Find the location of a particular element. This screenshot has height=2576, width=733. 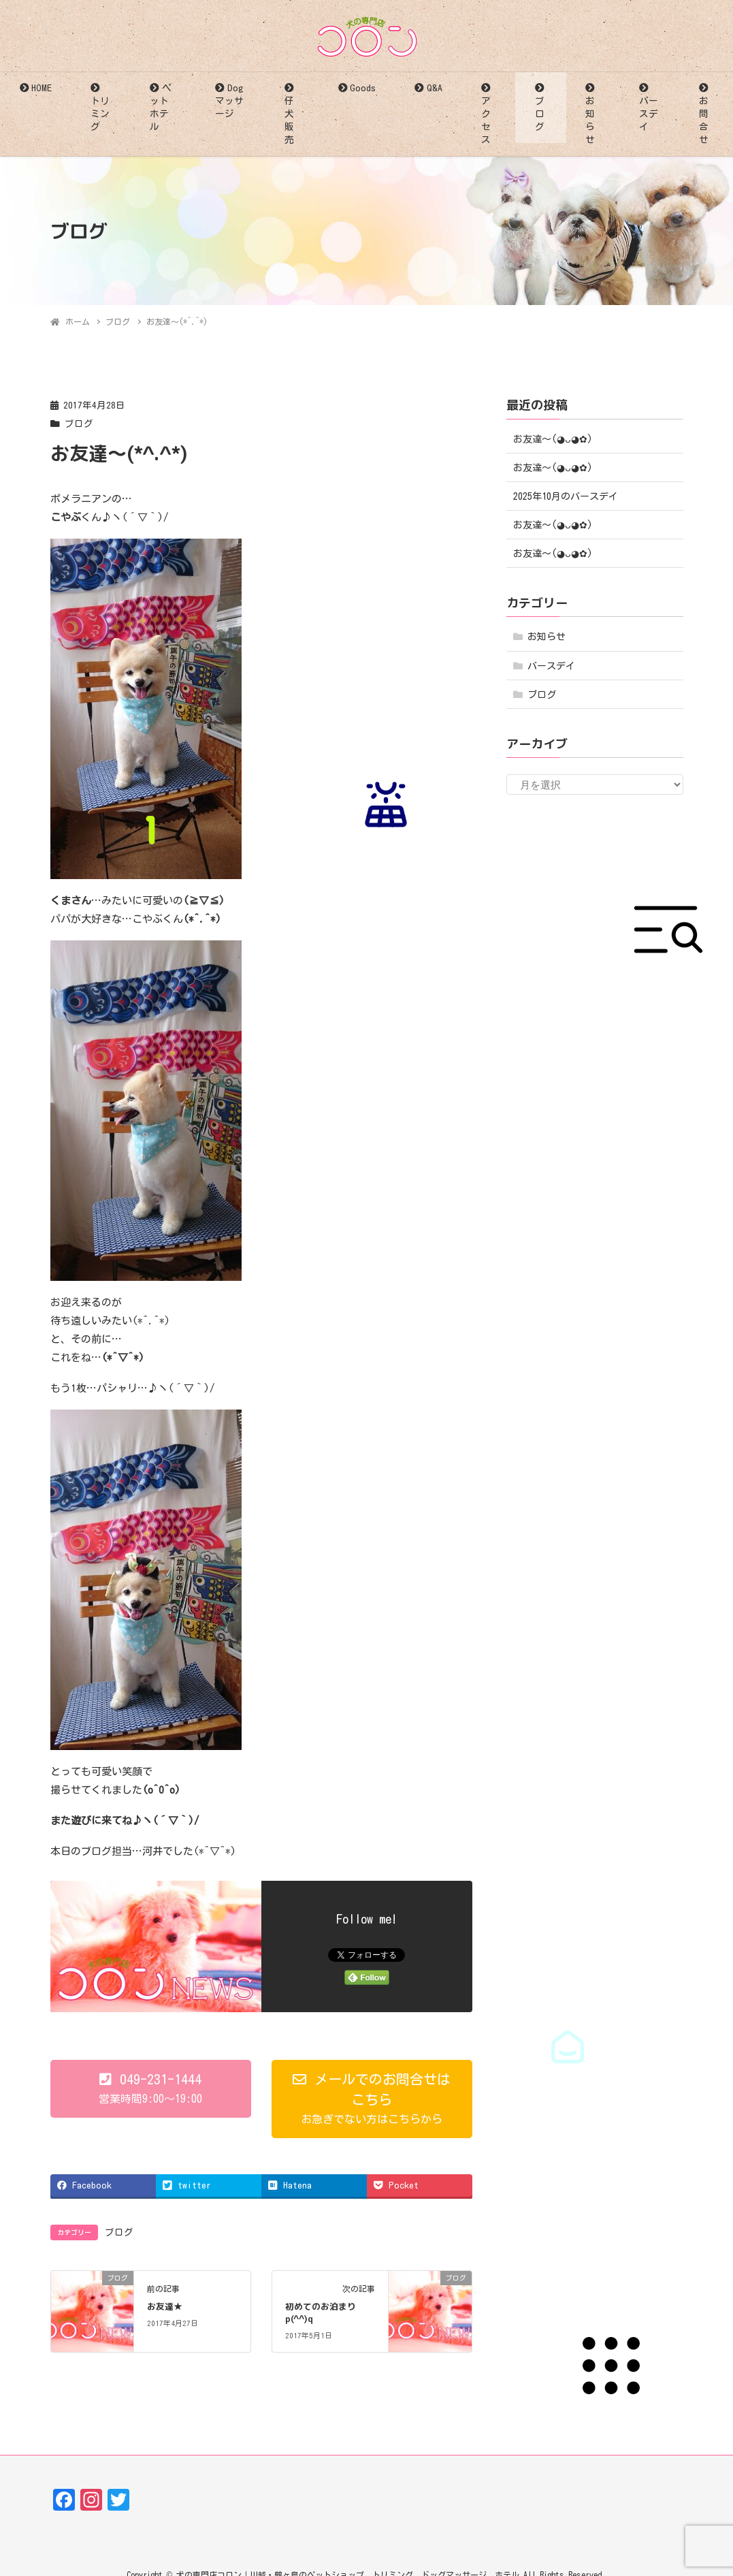

open app drawer or launcher is located at coordinates (611, 2366).